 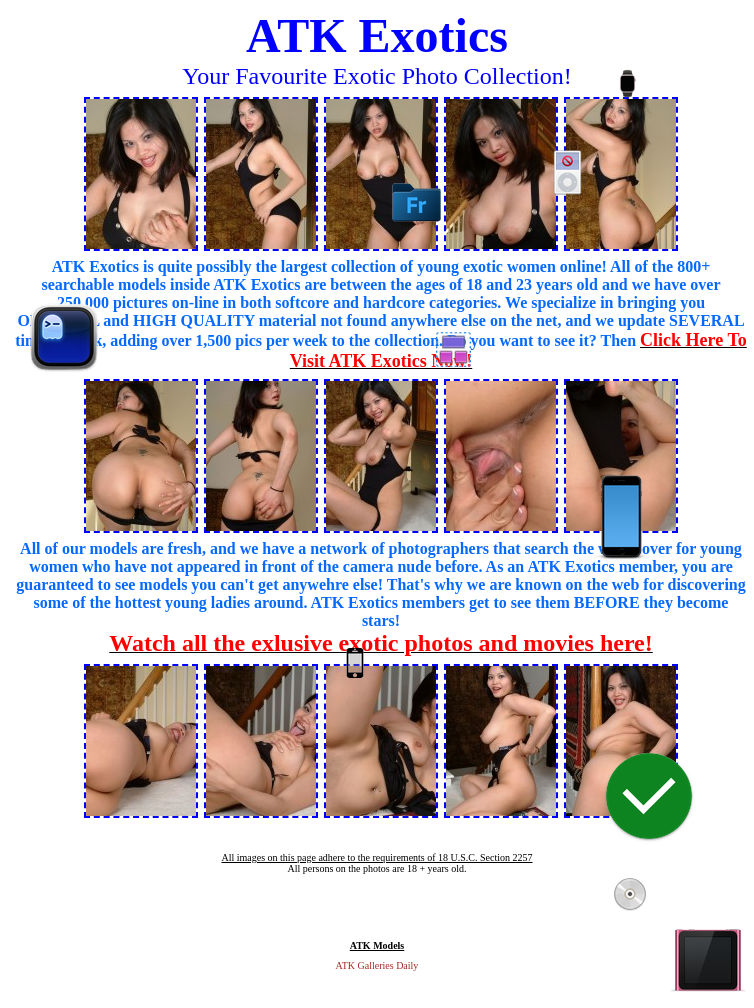 What do you see at coordinates (64, 337) in the screenshot?
I see `open ghostty terminal emulator` at bounding box center [64, 337].